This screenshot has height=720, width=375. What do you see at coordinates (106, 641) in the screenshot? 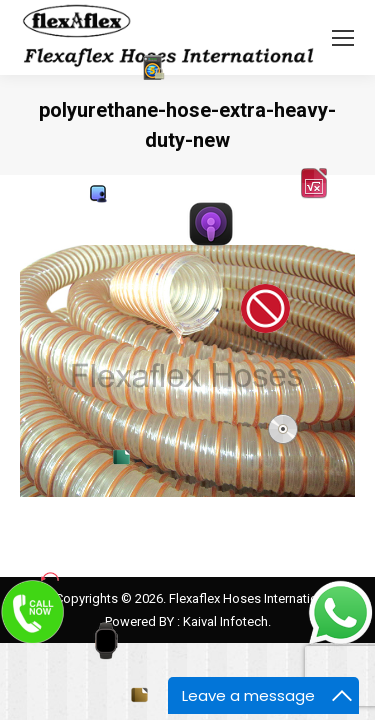
I see `apple watch device icon` at bounding box center [106, 641].